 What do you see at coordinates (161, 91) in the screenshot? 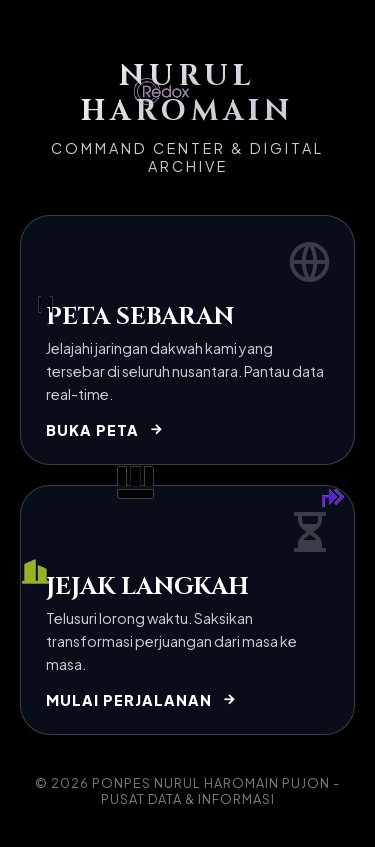
I see `redox healthcare data platform logo` at bounding box center [161, 91].